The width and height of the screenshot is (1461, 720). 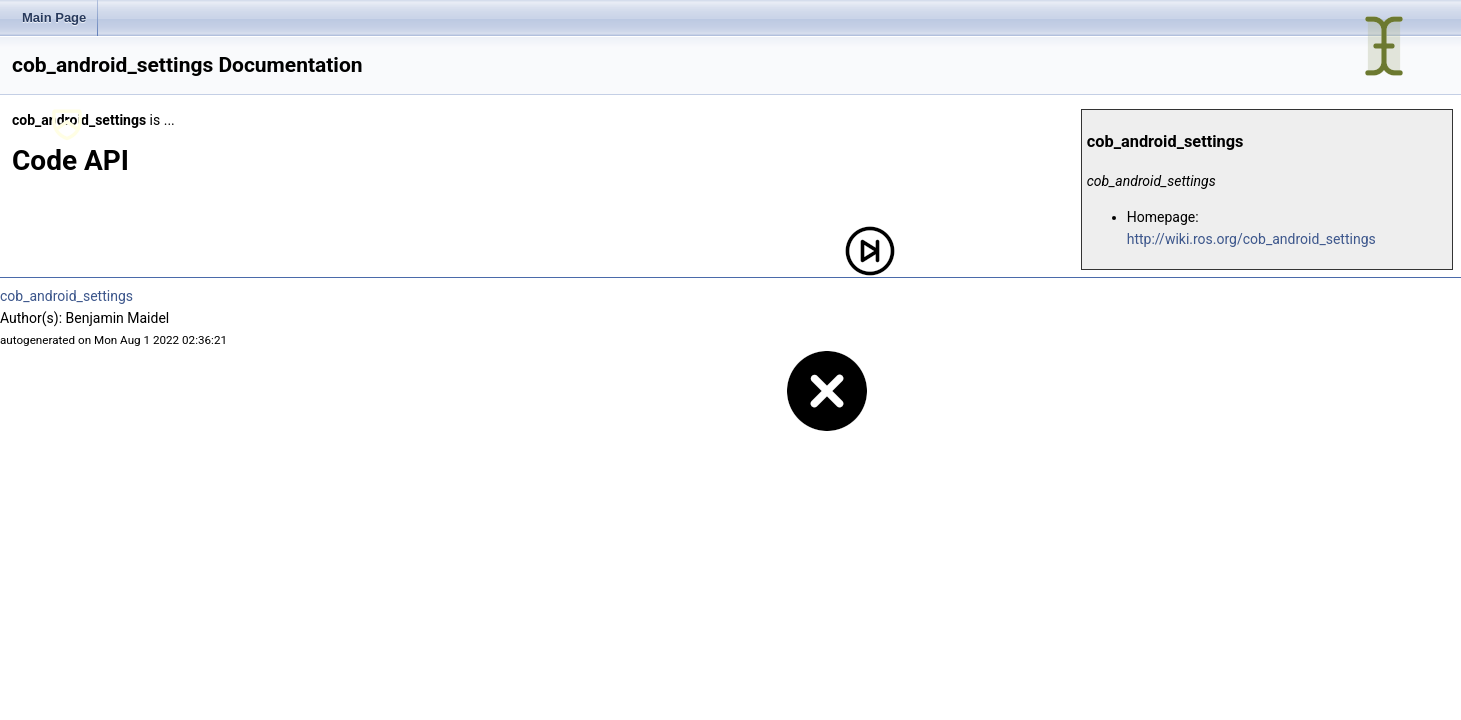 What do you see at coordinates (1384, 46) in the screenshot?
I see `text input cursor indicating editable field` at bounding box center [1384, 46].